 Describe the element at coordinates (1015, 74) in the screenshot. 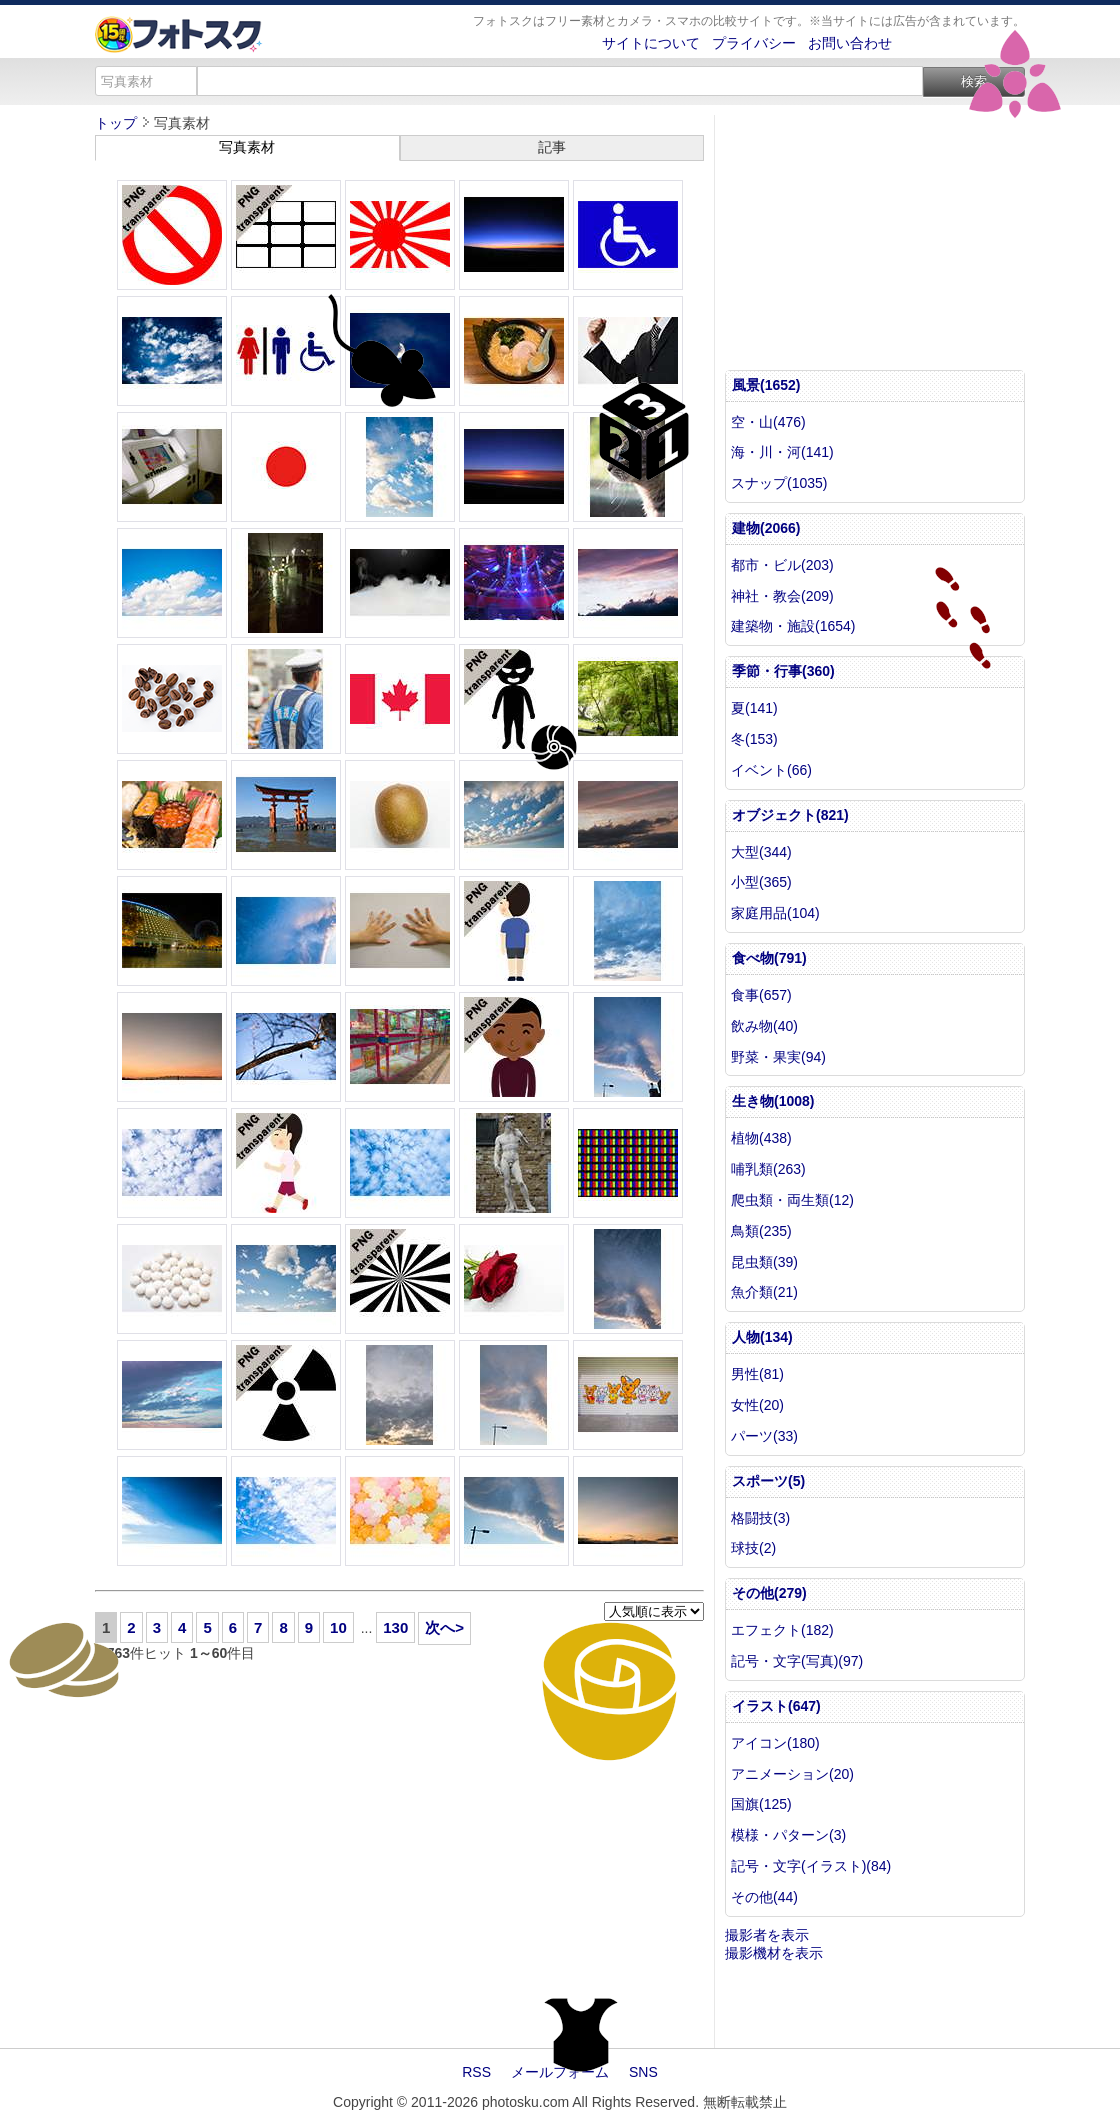

I see `represents a hive mind or collective intelligence feature` at that location.